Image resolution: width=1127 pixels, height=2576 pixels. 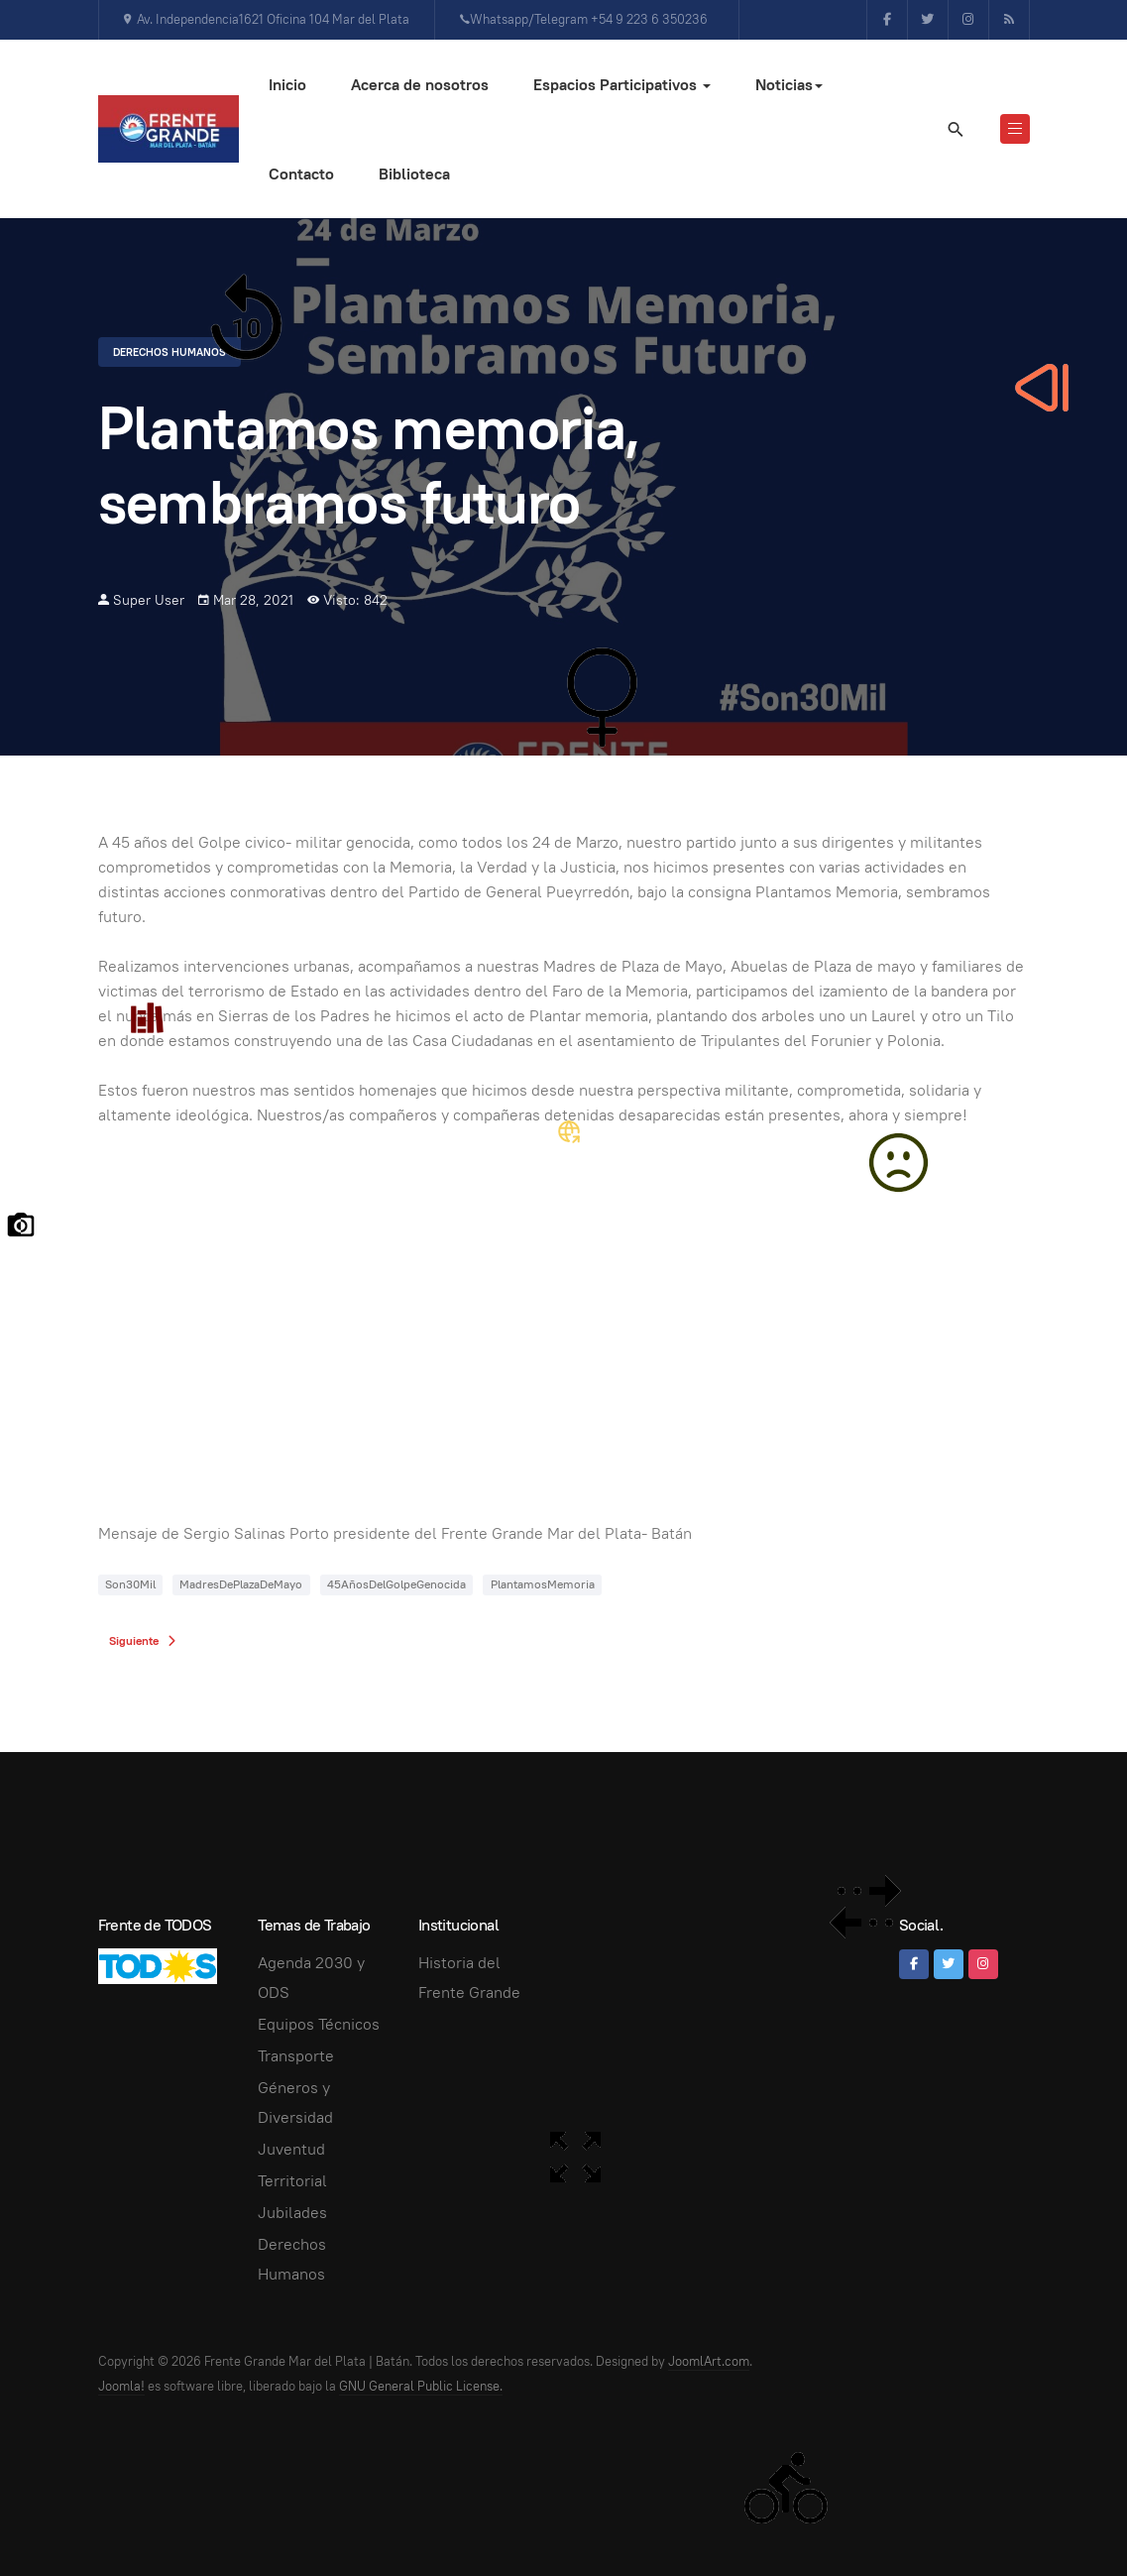 I want to click on share content to the web, so click(x=569, y=1131).